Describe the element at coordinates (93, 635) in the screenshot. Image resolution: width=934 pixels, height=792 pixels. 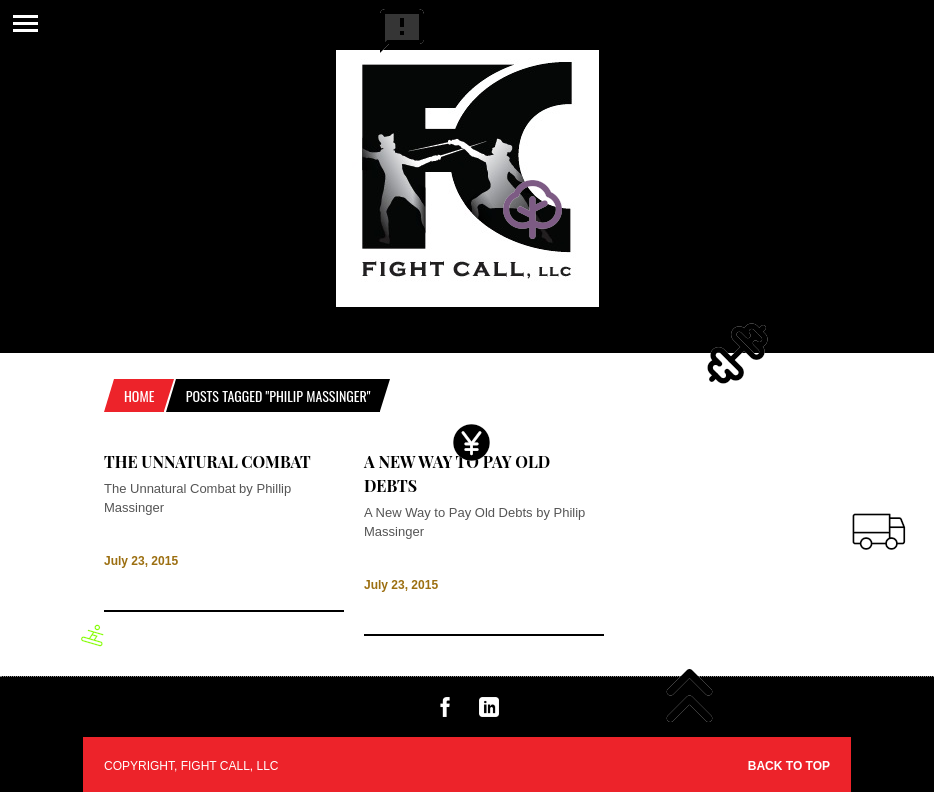
I see `access snowboarding or winter sports content` at that location.